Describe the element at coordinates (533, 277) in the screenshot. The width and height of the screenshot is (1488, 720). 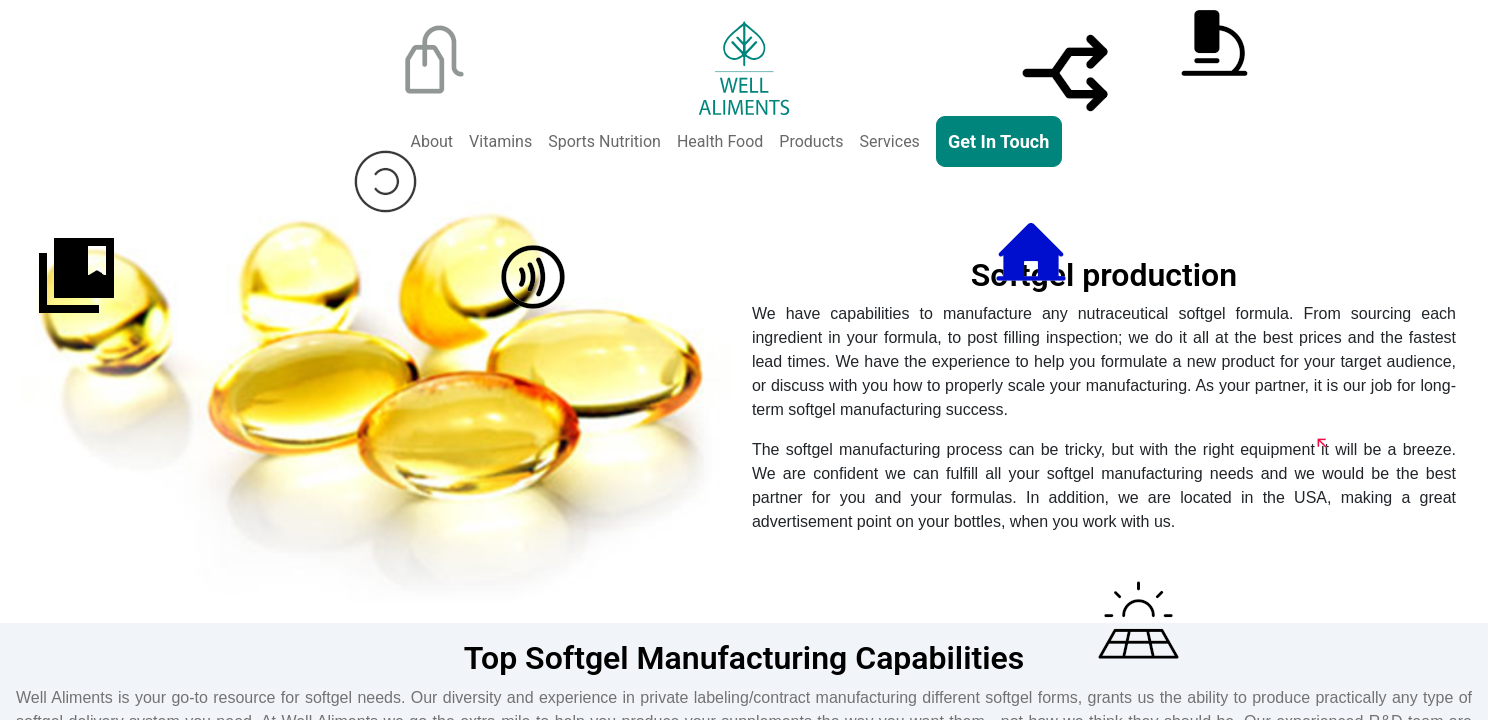
I see `tap to pay with contactless payment` at that location.